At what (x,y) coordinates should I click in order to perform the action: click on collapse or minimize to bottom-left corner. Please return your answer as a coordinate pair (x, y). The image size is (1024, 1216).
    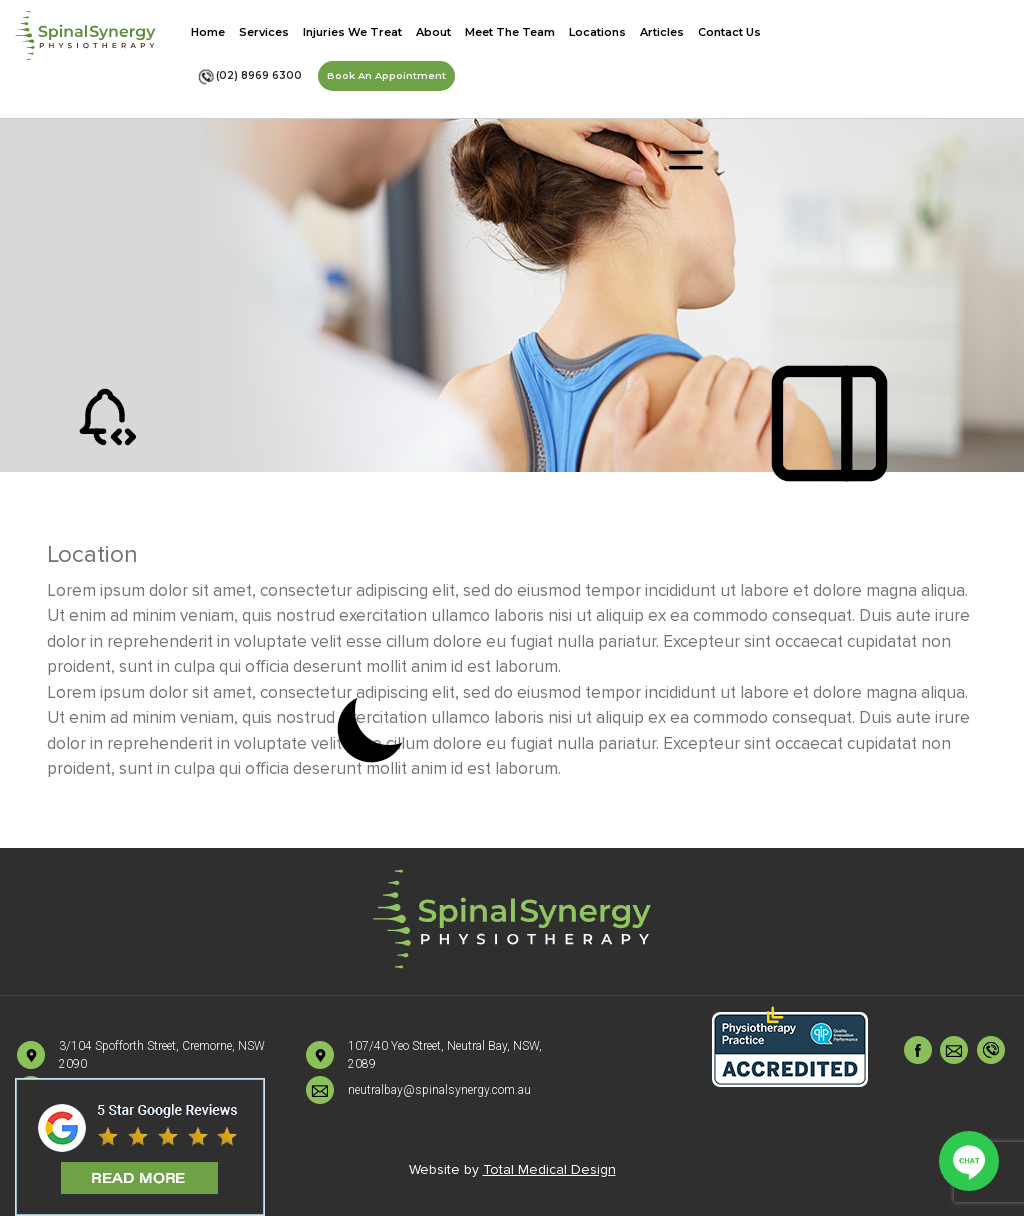
    Looking at the image, I should click on (774, 1016).